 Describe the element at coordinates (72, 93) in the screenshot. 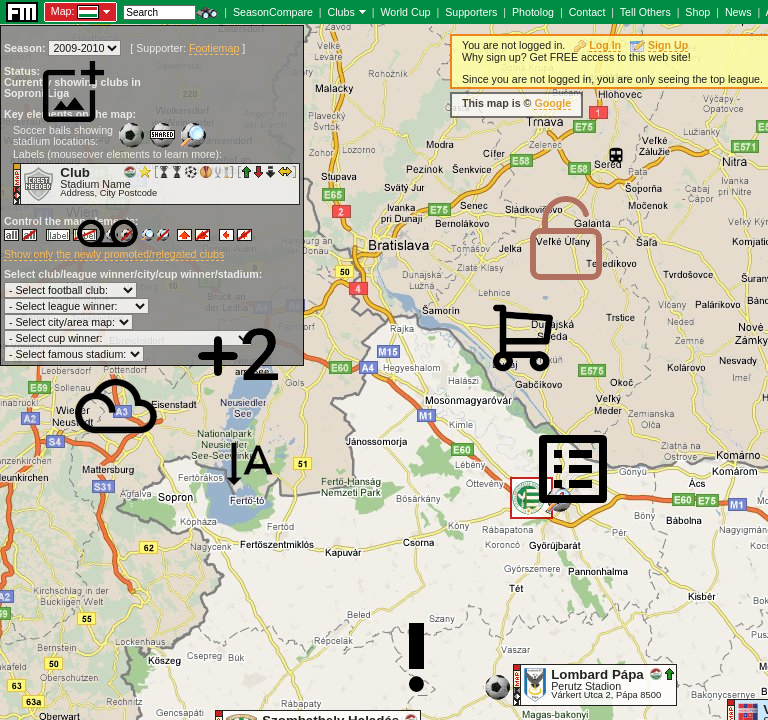

I see `add a new photo to the gallery` at that location.